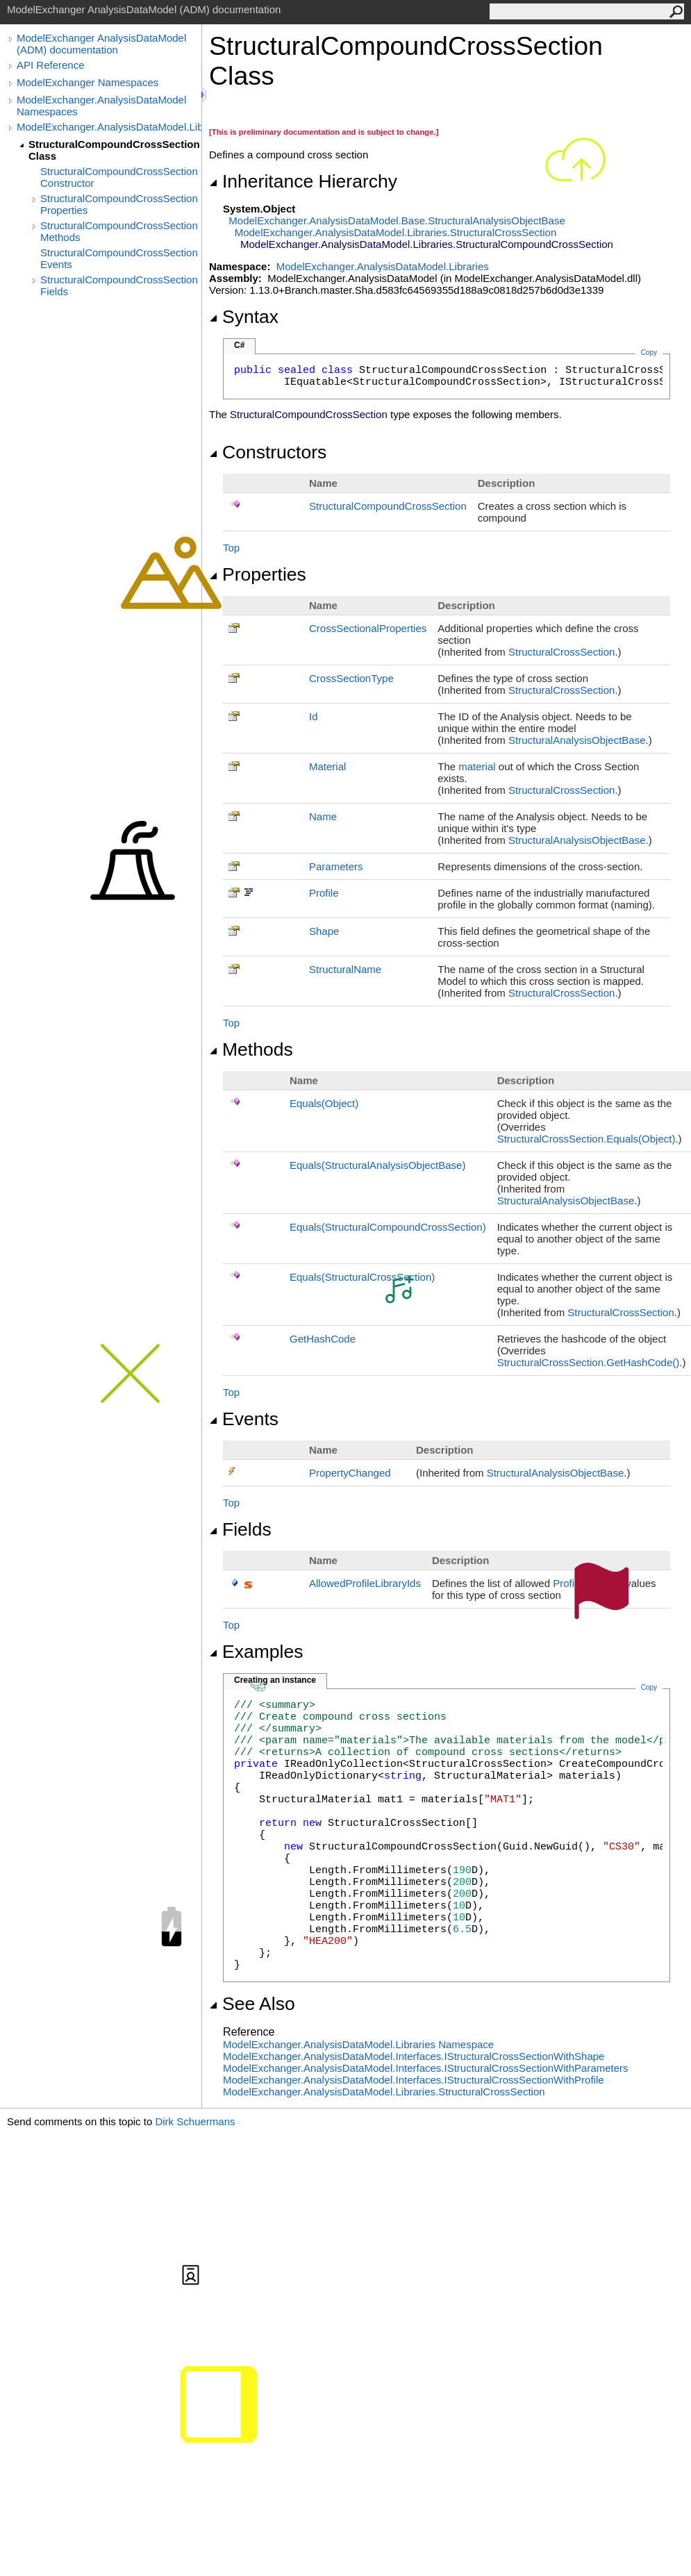 Image resolution: width=691 pixels, height=2576 pixels. Describe the element at coordinates (190, 2275) in the screenshot. I see `view user profile or identity information` at that location.